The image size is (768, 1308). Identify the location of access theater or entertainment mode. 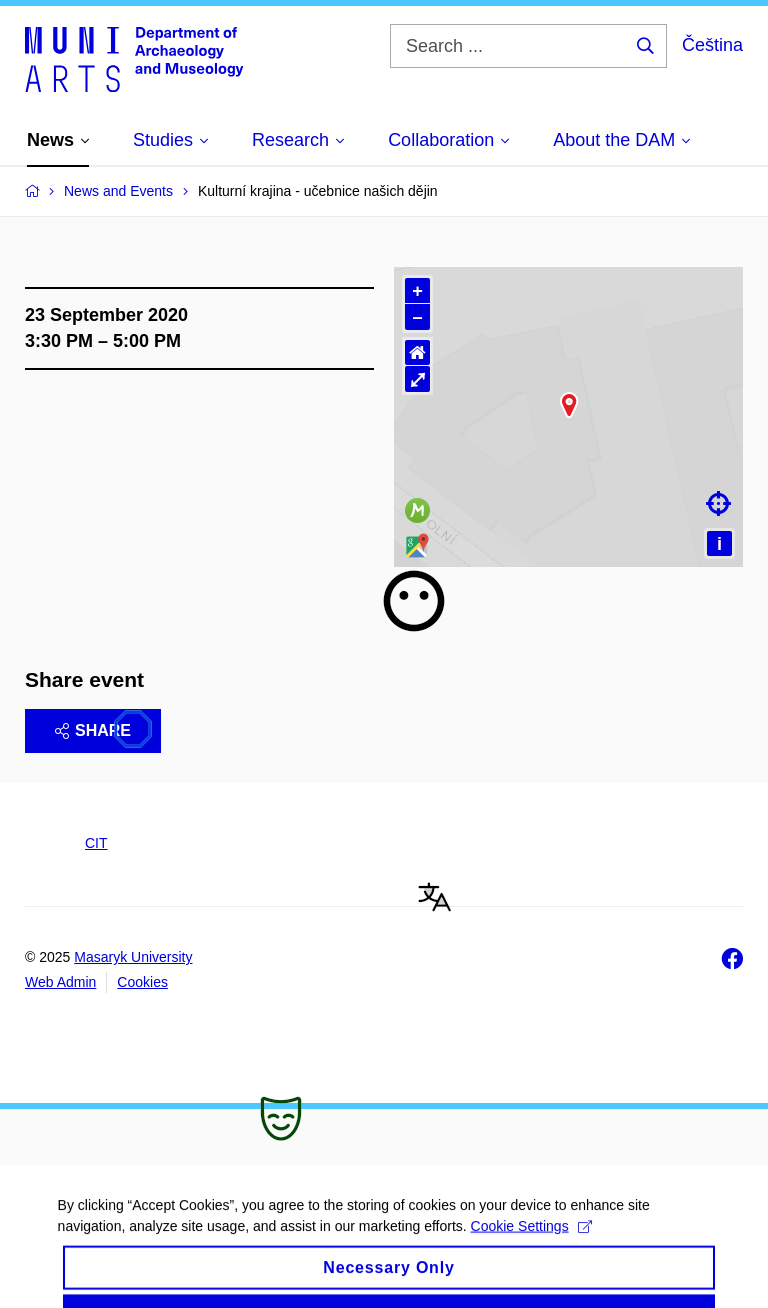
(281, 1117).